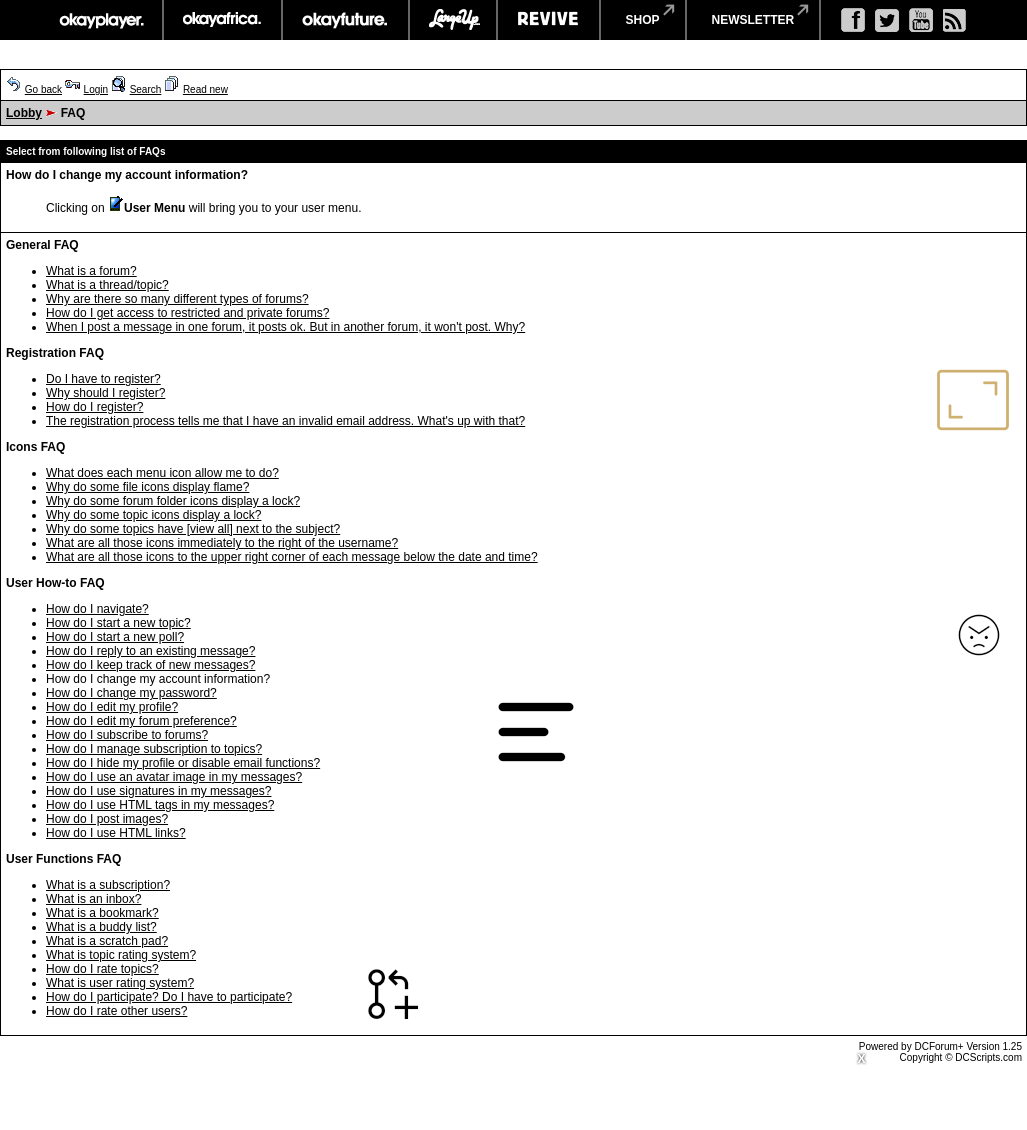 This screenshot has height=1130, width=1027. I want to click on create a new git pull request, so click(391, 992).